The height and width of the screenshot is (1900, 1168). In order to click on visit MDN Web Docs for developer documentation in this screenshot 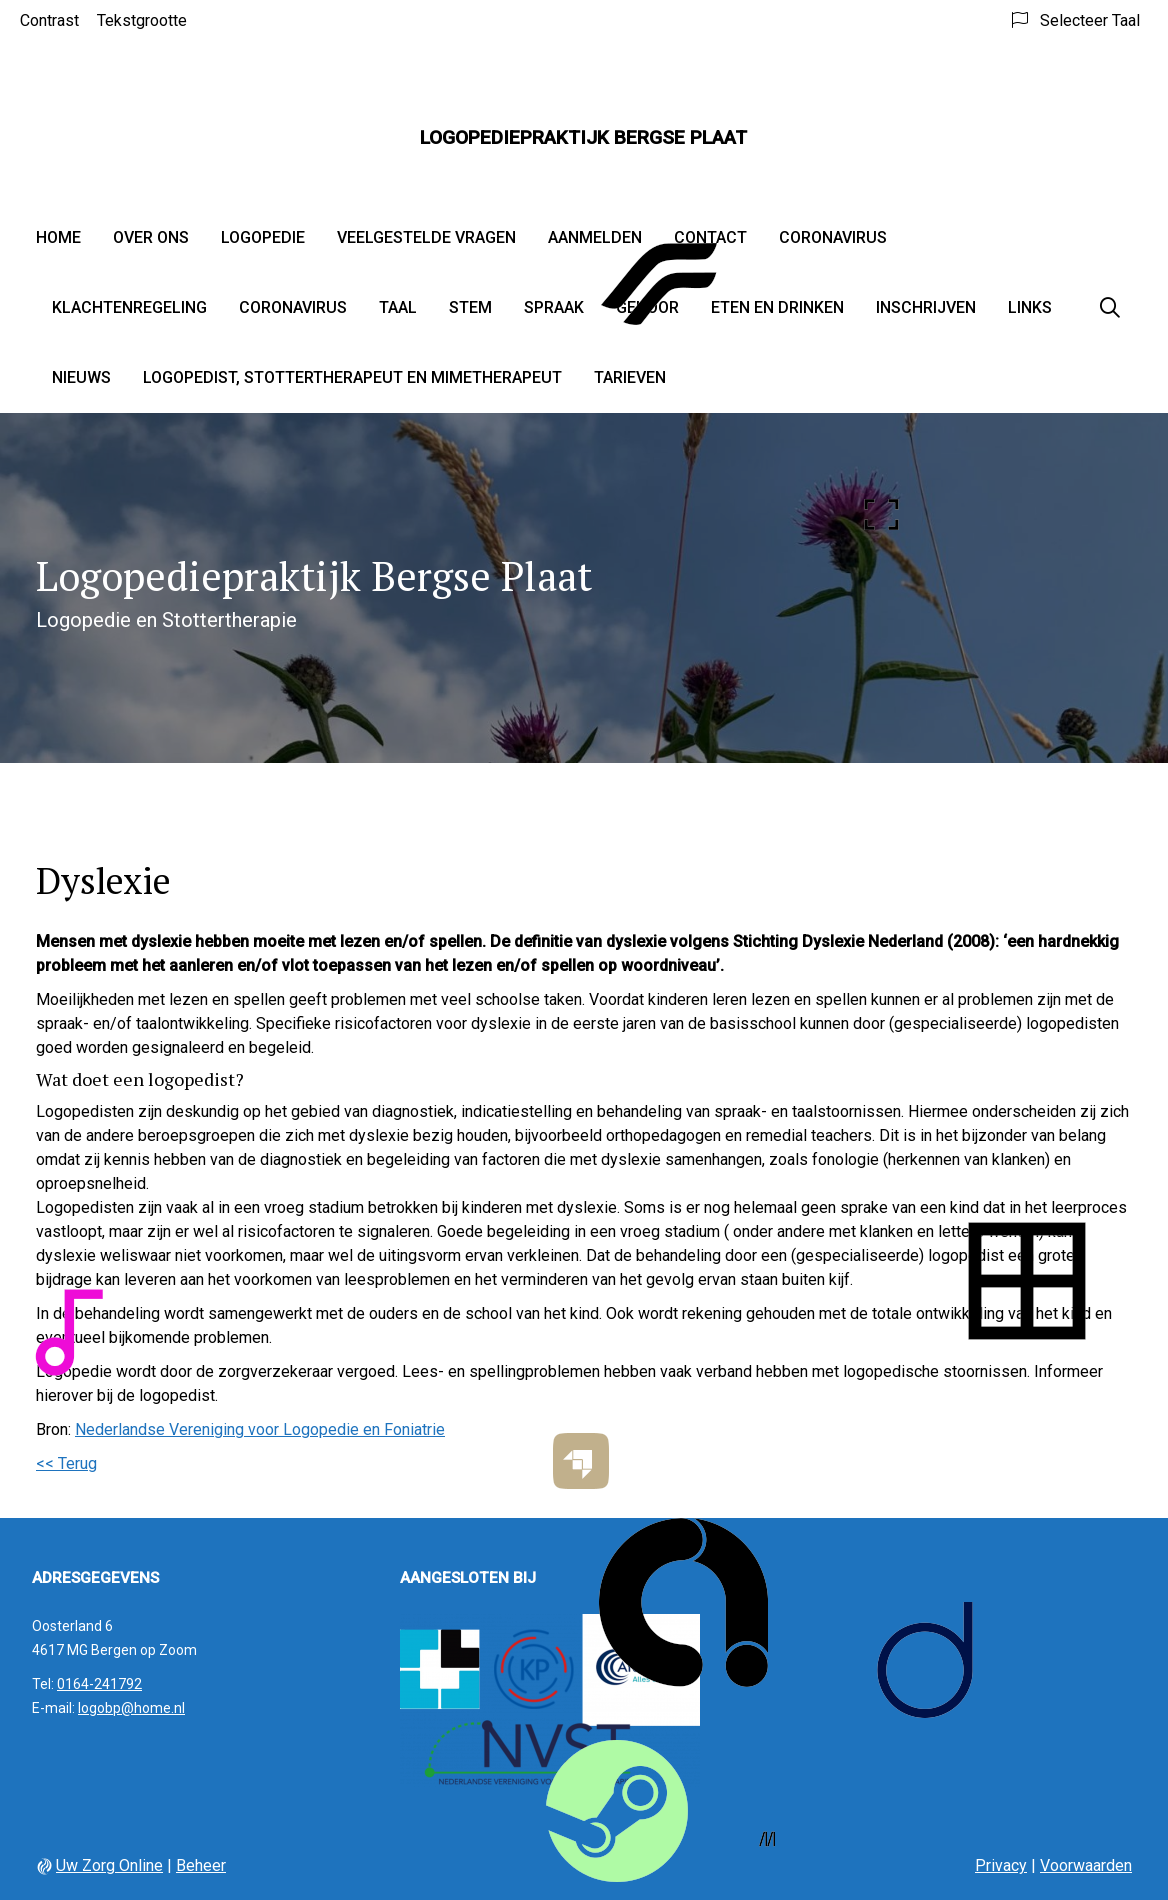, I will do `click(767, 1839)`.